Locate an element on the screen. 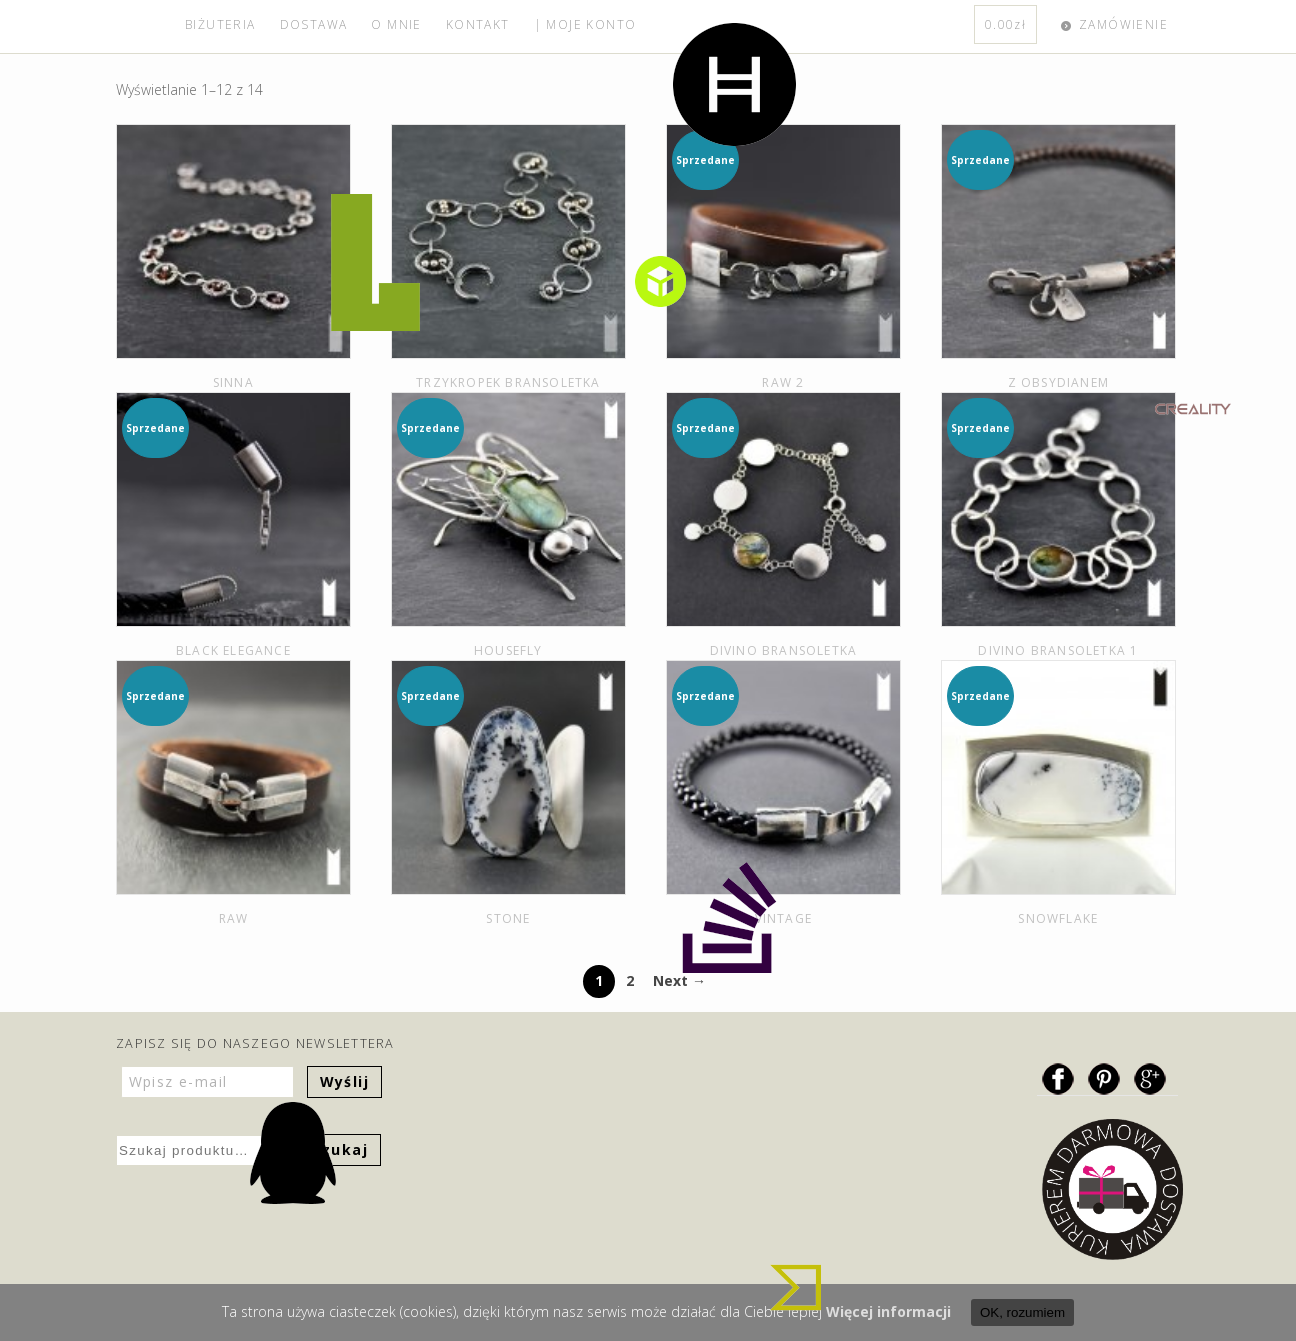  visit stack overflow for programming help is located at coordinates (729, 917).